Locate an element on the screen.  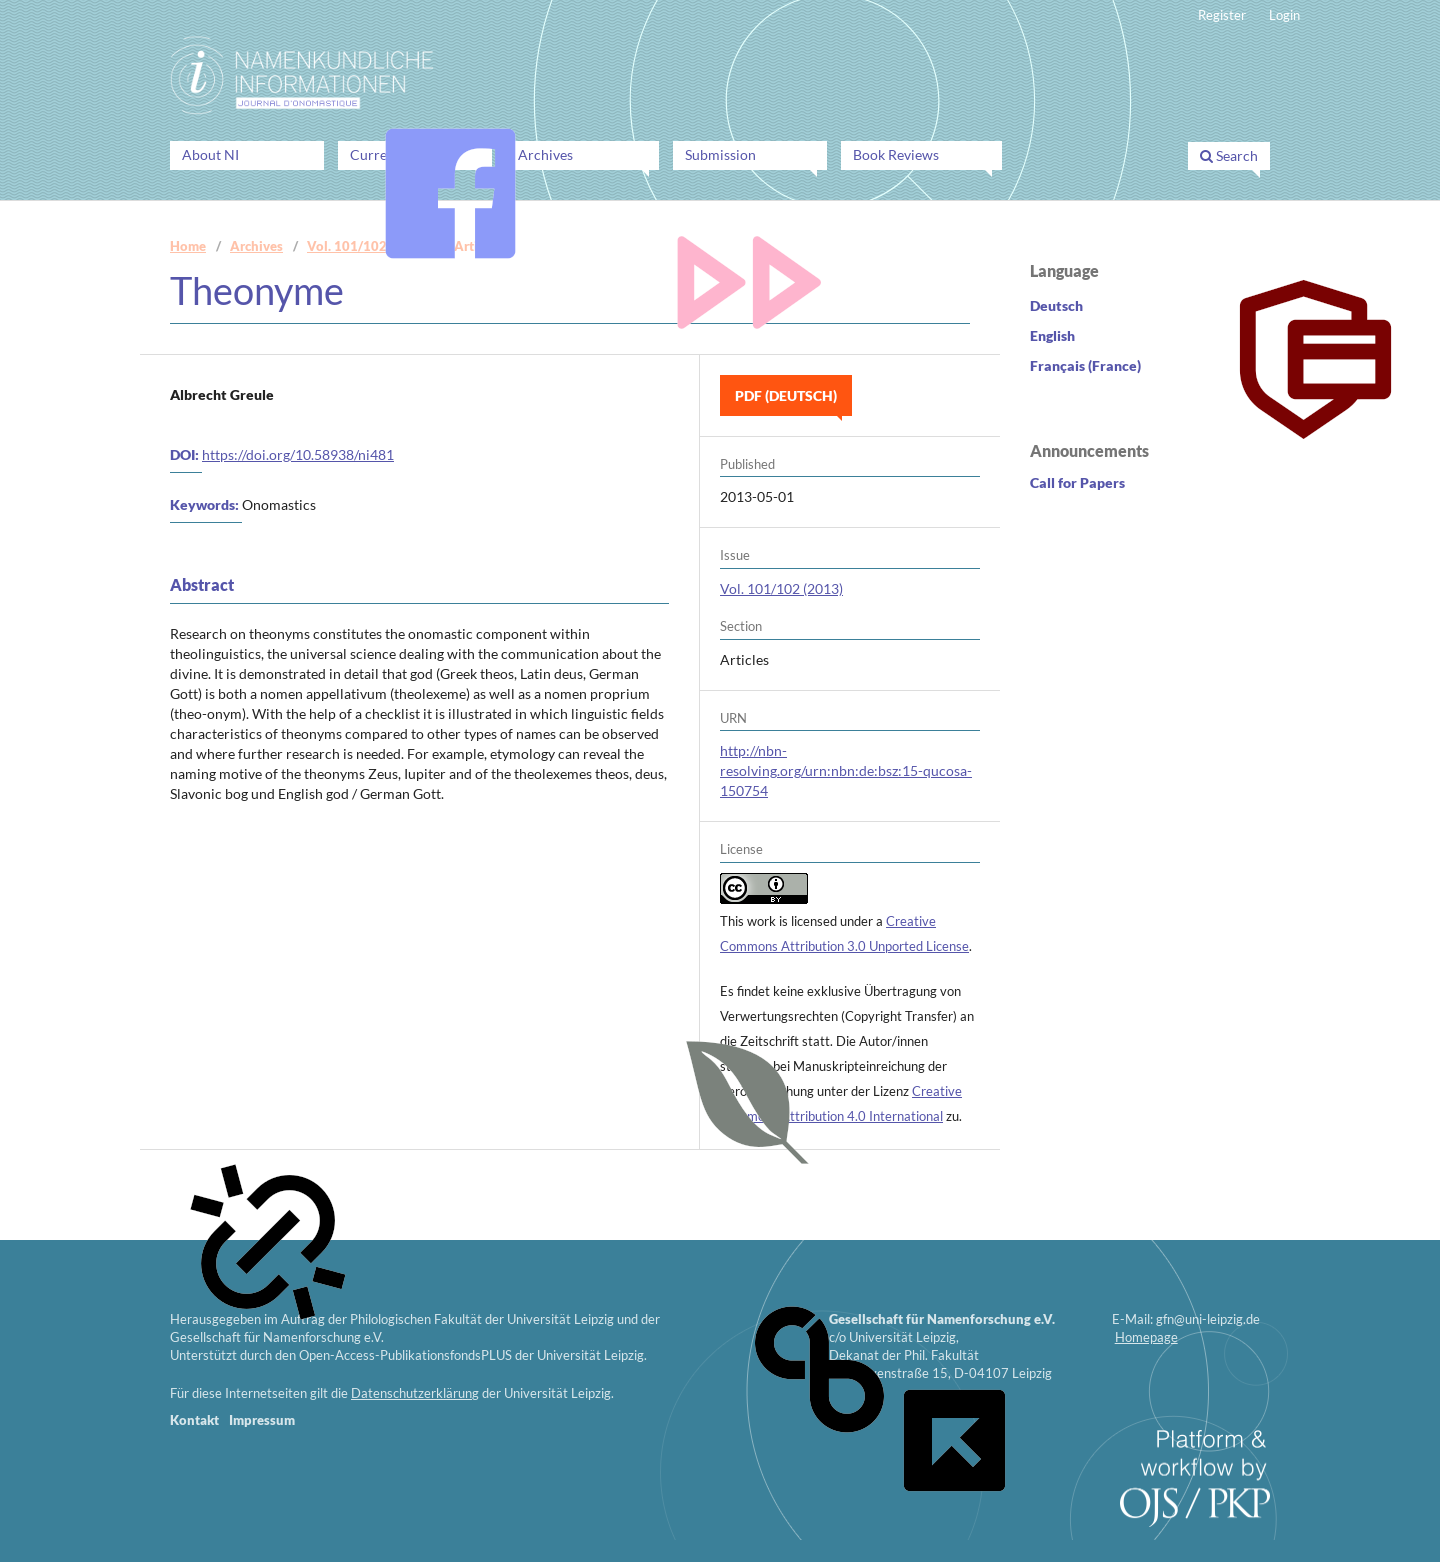
envira gallery logo is located at coordinates (747, 1102).